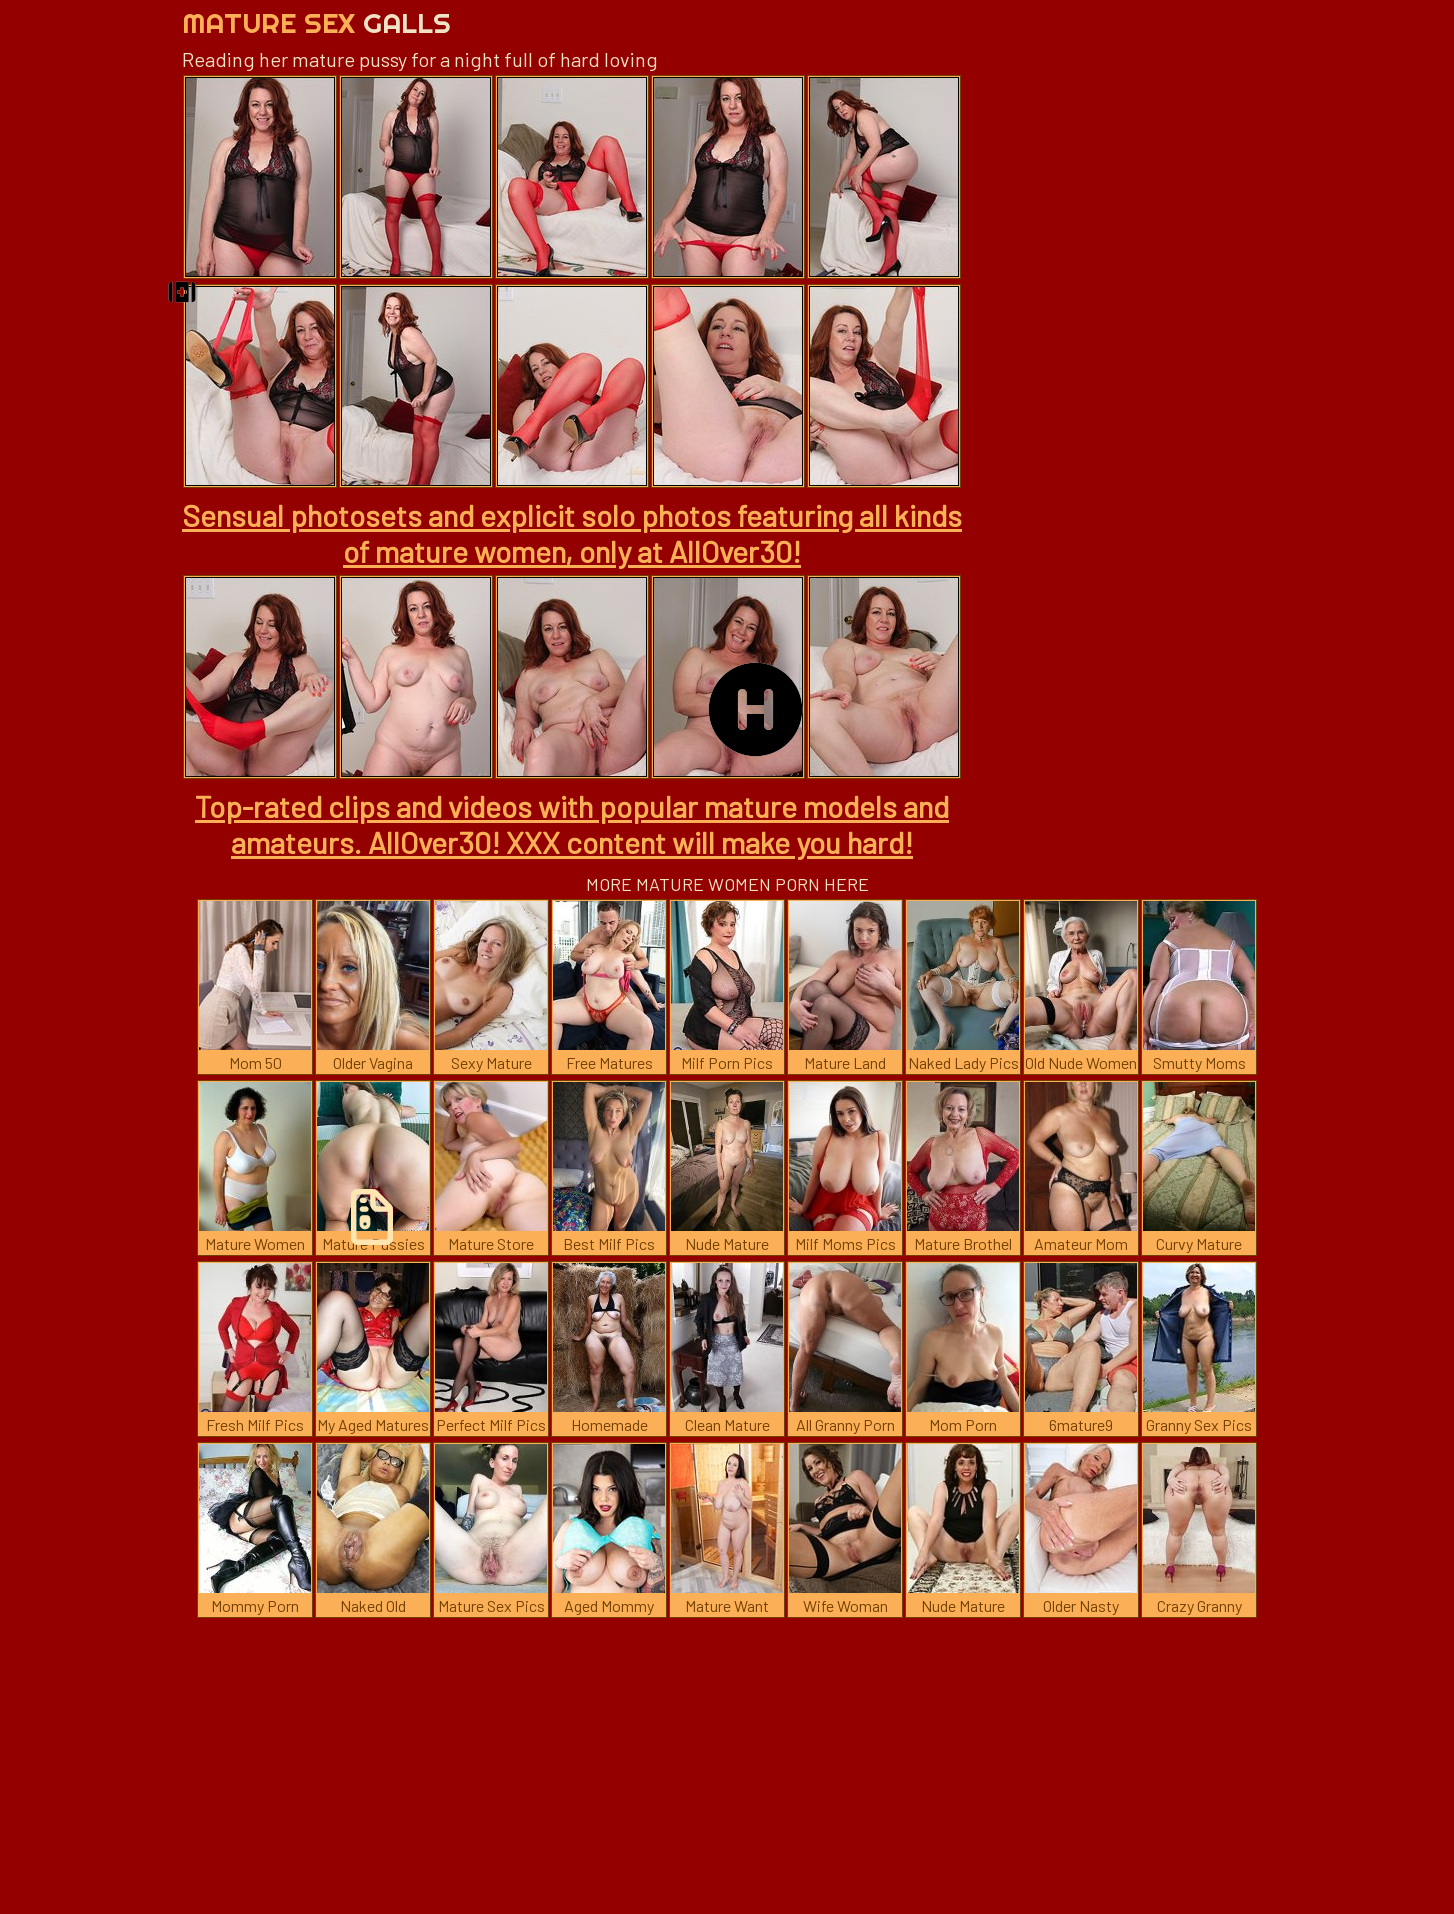  Describe the element at coordinates (755, 709) in the screenshot. I see `indicates a hospital or medical facility nearby` at that location.